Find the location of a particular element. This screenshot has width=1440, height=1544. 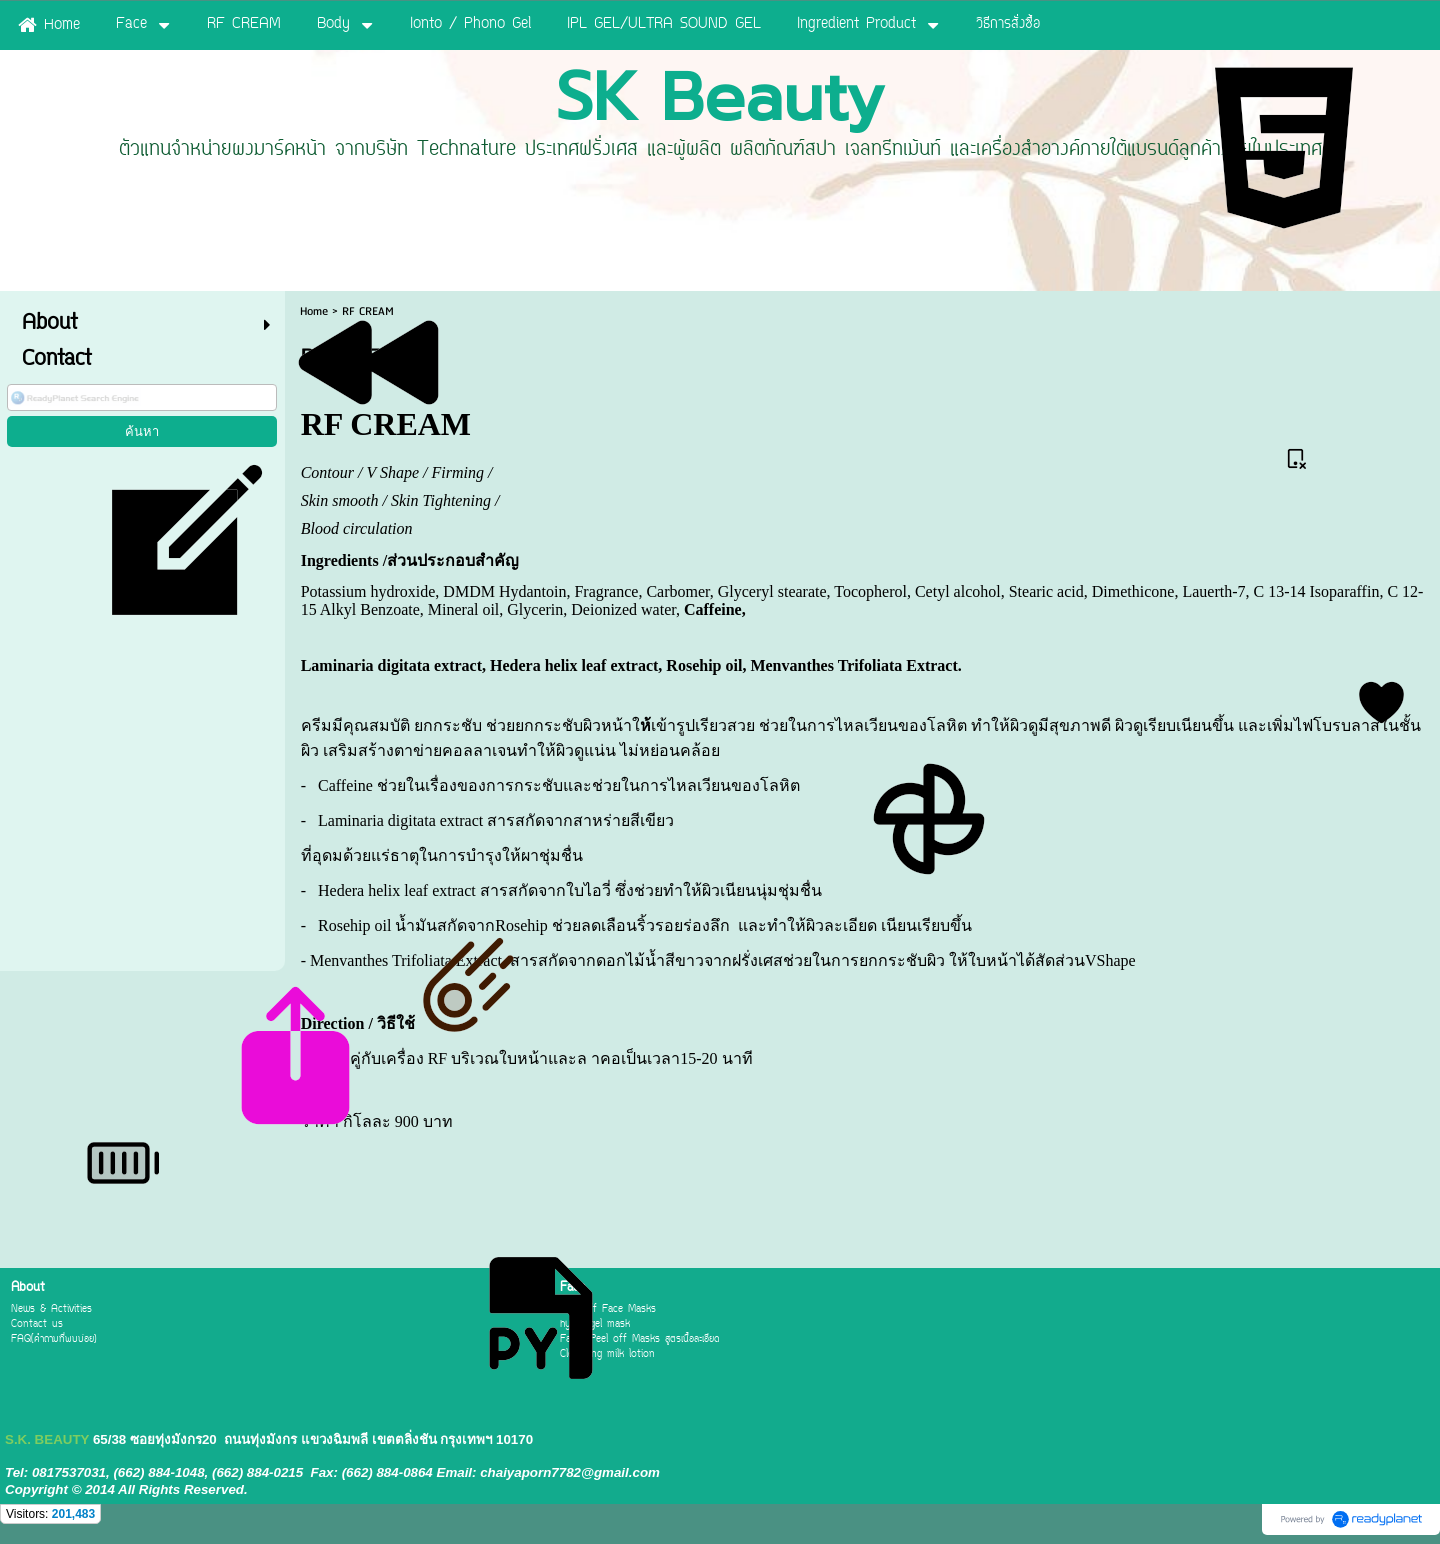

disconnect or remove tablet device is located at coordinates (1295, 458).